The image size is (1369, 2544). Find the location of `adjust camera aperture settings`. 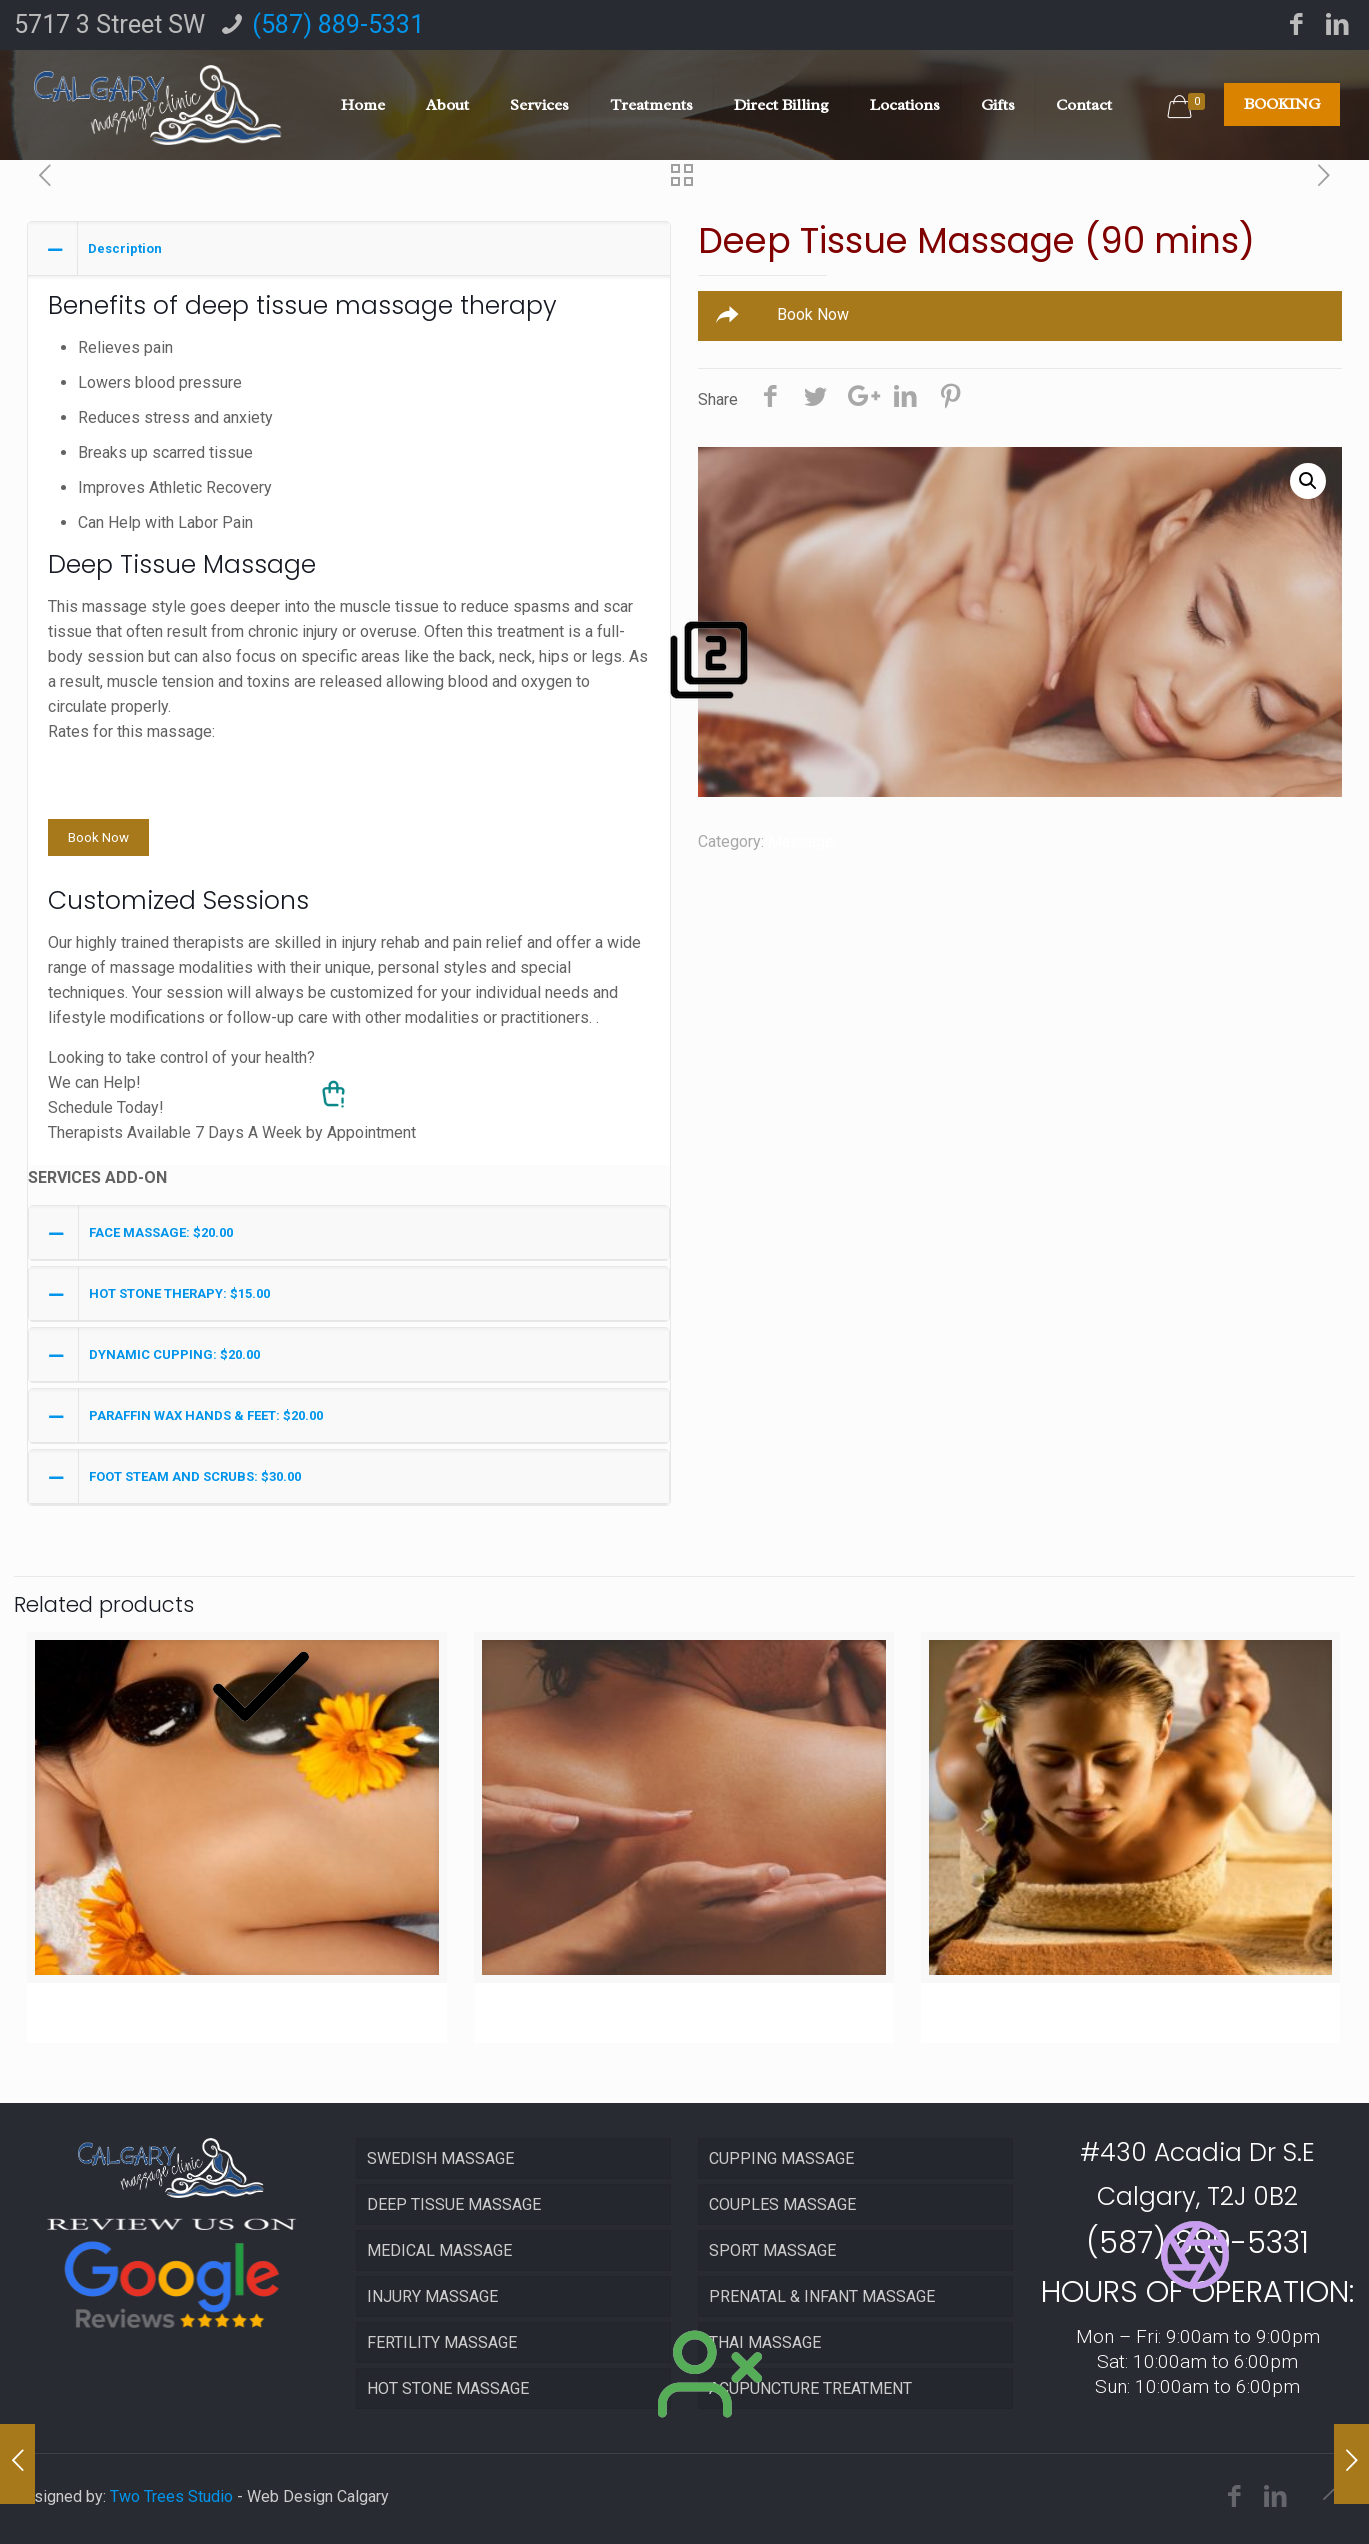

adjust camera aperture settings is located at coordinates (1195, 2255).